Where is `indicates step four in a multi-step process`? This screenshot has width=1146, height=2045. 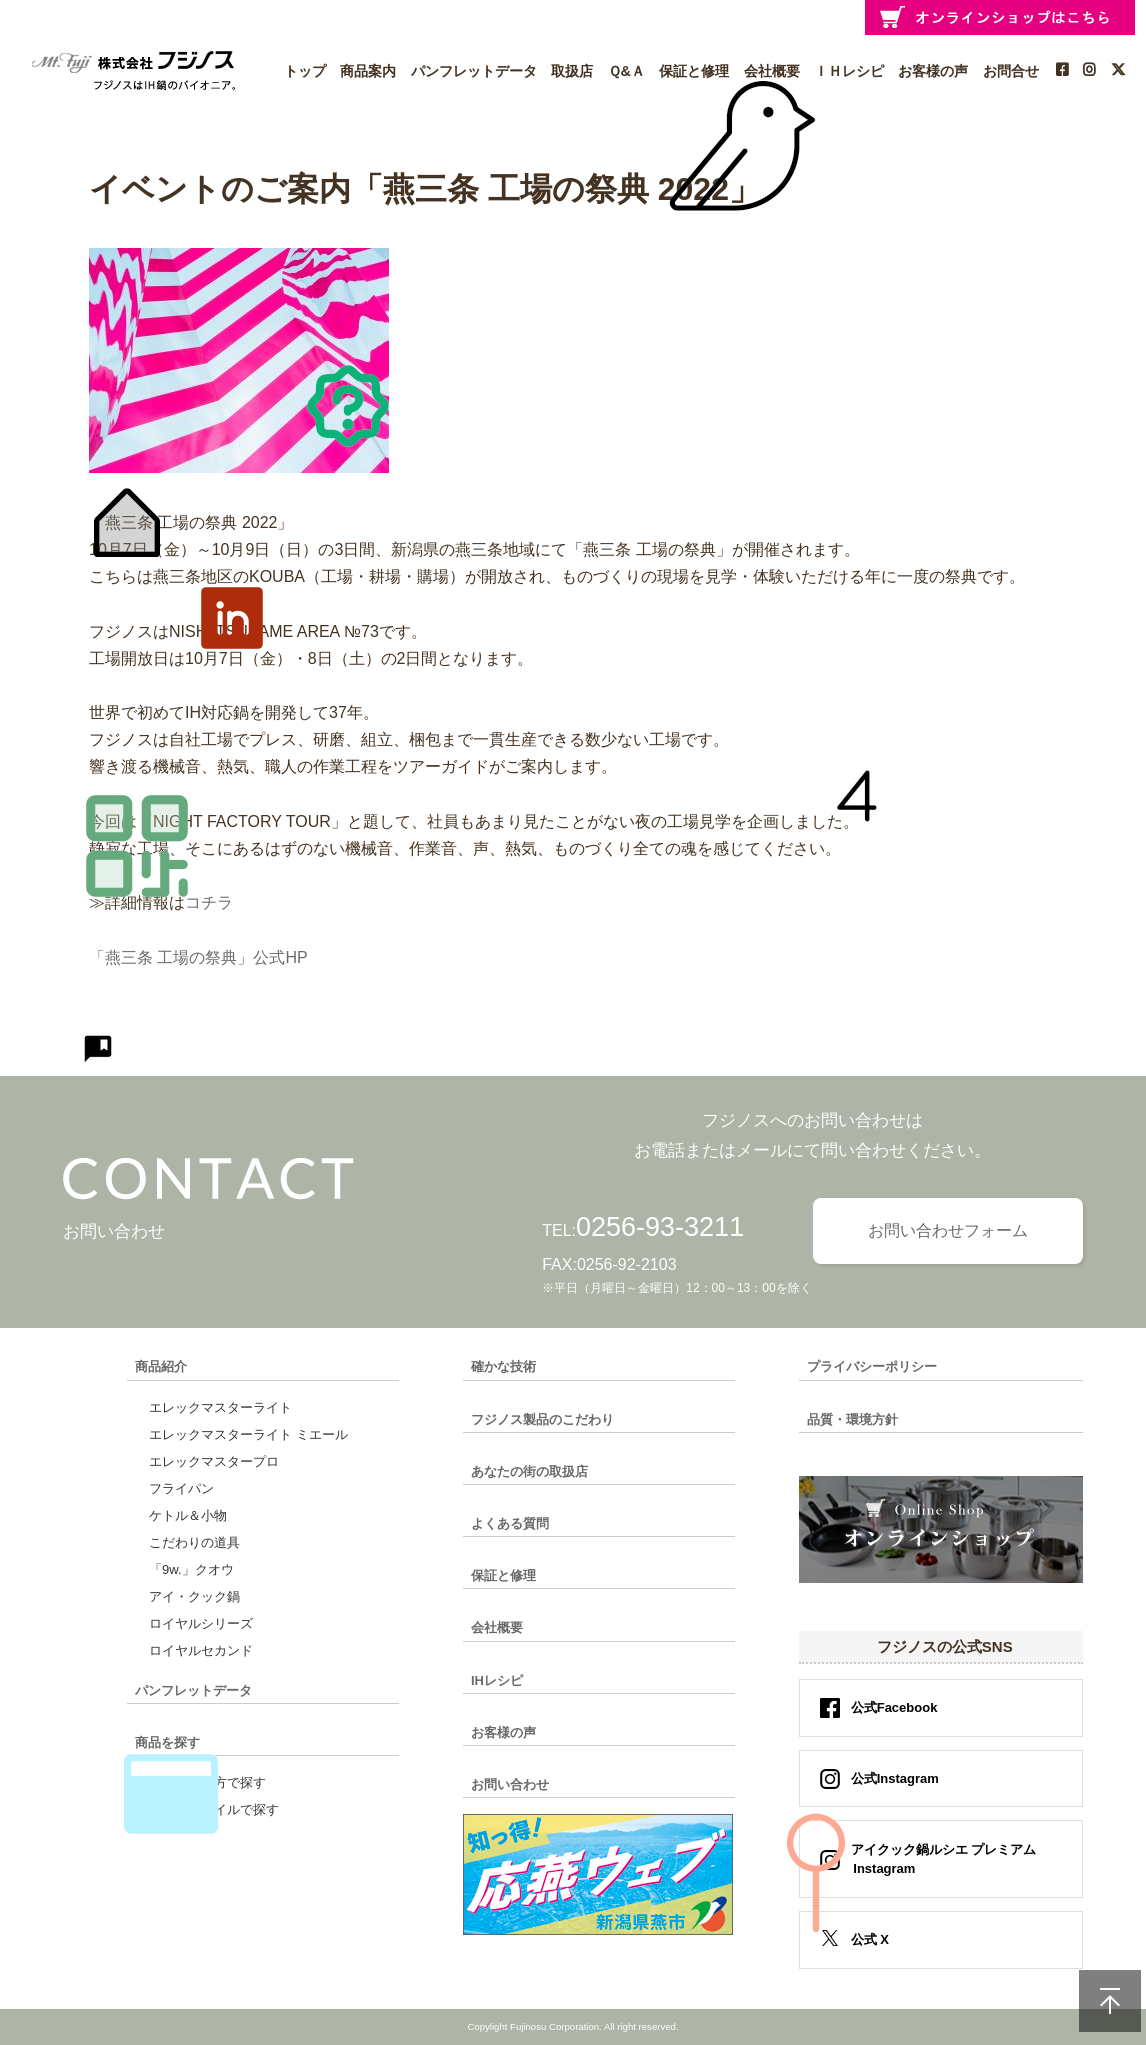 indicates step four in a multi-step process is located at coordinates (858, 796).